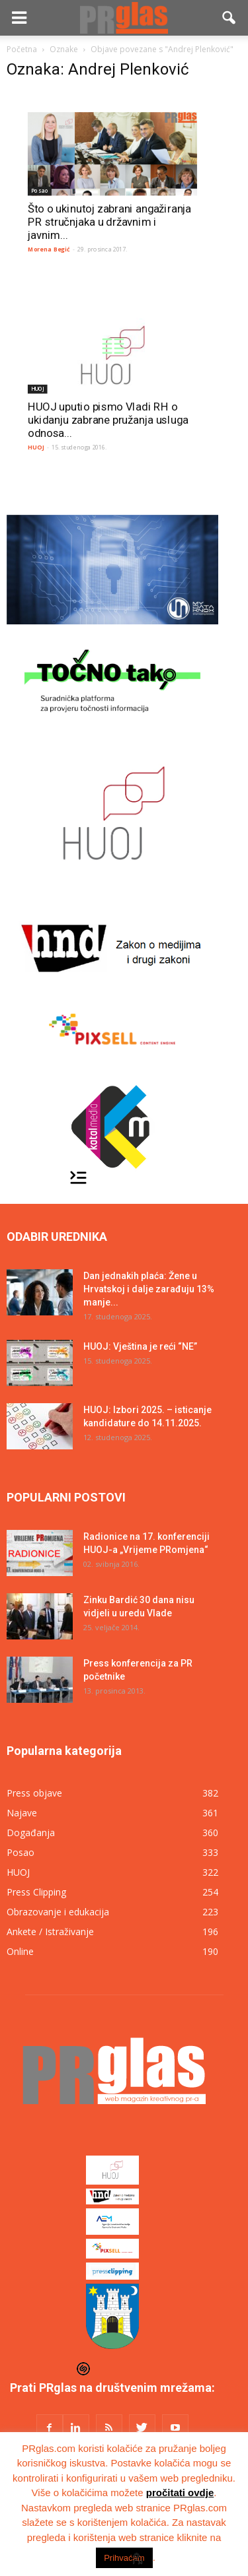 This screenshot has height=2576, width=248. What do you see at coordinates (78, 1177) in the screenshot?
I see `increase text indentation` at bounding box center [78, 1177].